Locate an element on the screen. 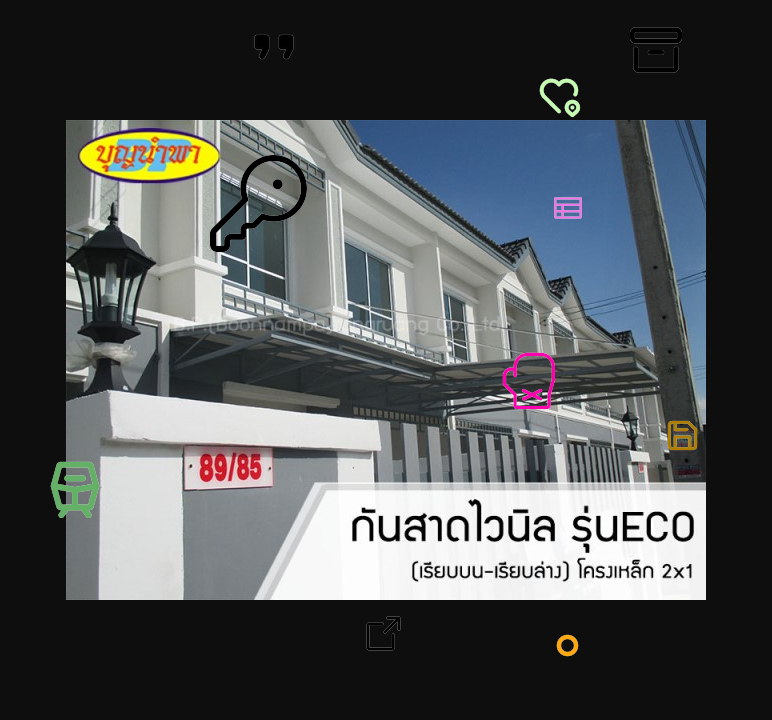 The width and height of the screenshot is (772, 720). open link in a new window or tab is located at coordinates (383, 633).